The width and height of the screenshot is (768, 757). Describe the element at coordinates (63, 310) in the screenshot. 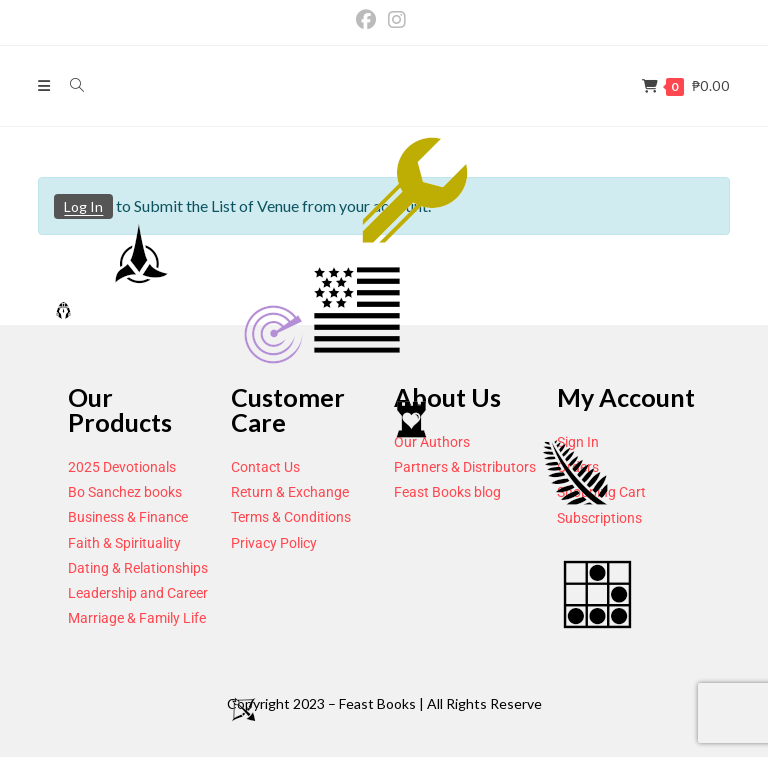

I see `select warlock class or character` at that location.